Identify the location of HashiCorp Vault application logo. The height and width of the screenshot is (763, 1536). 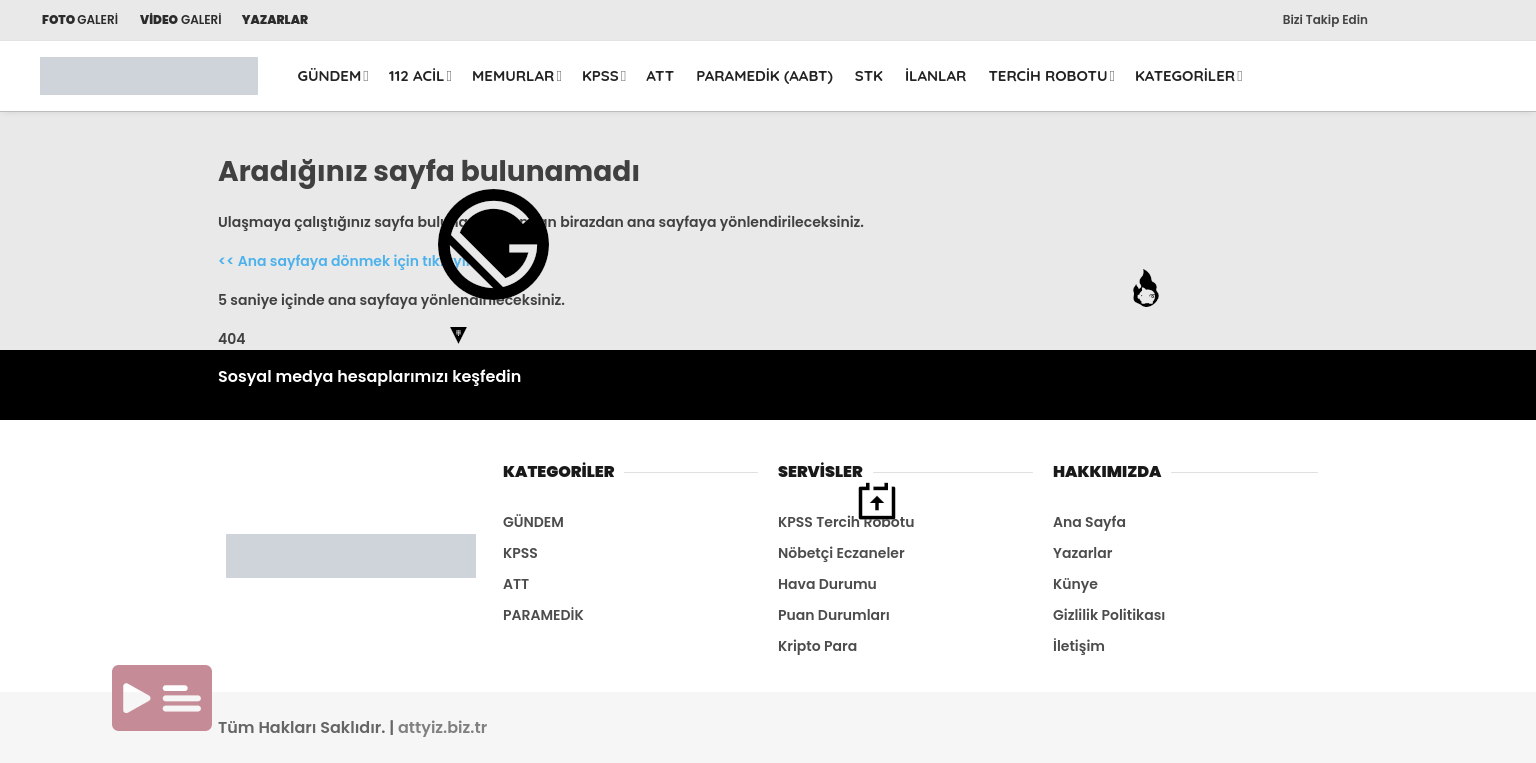
(458, 335).